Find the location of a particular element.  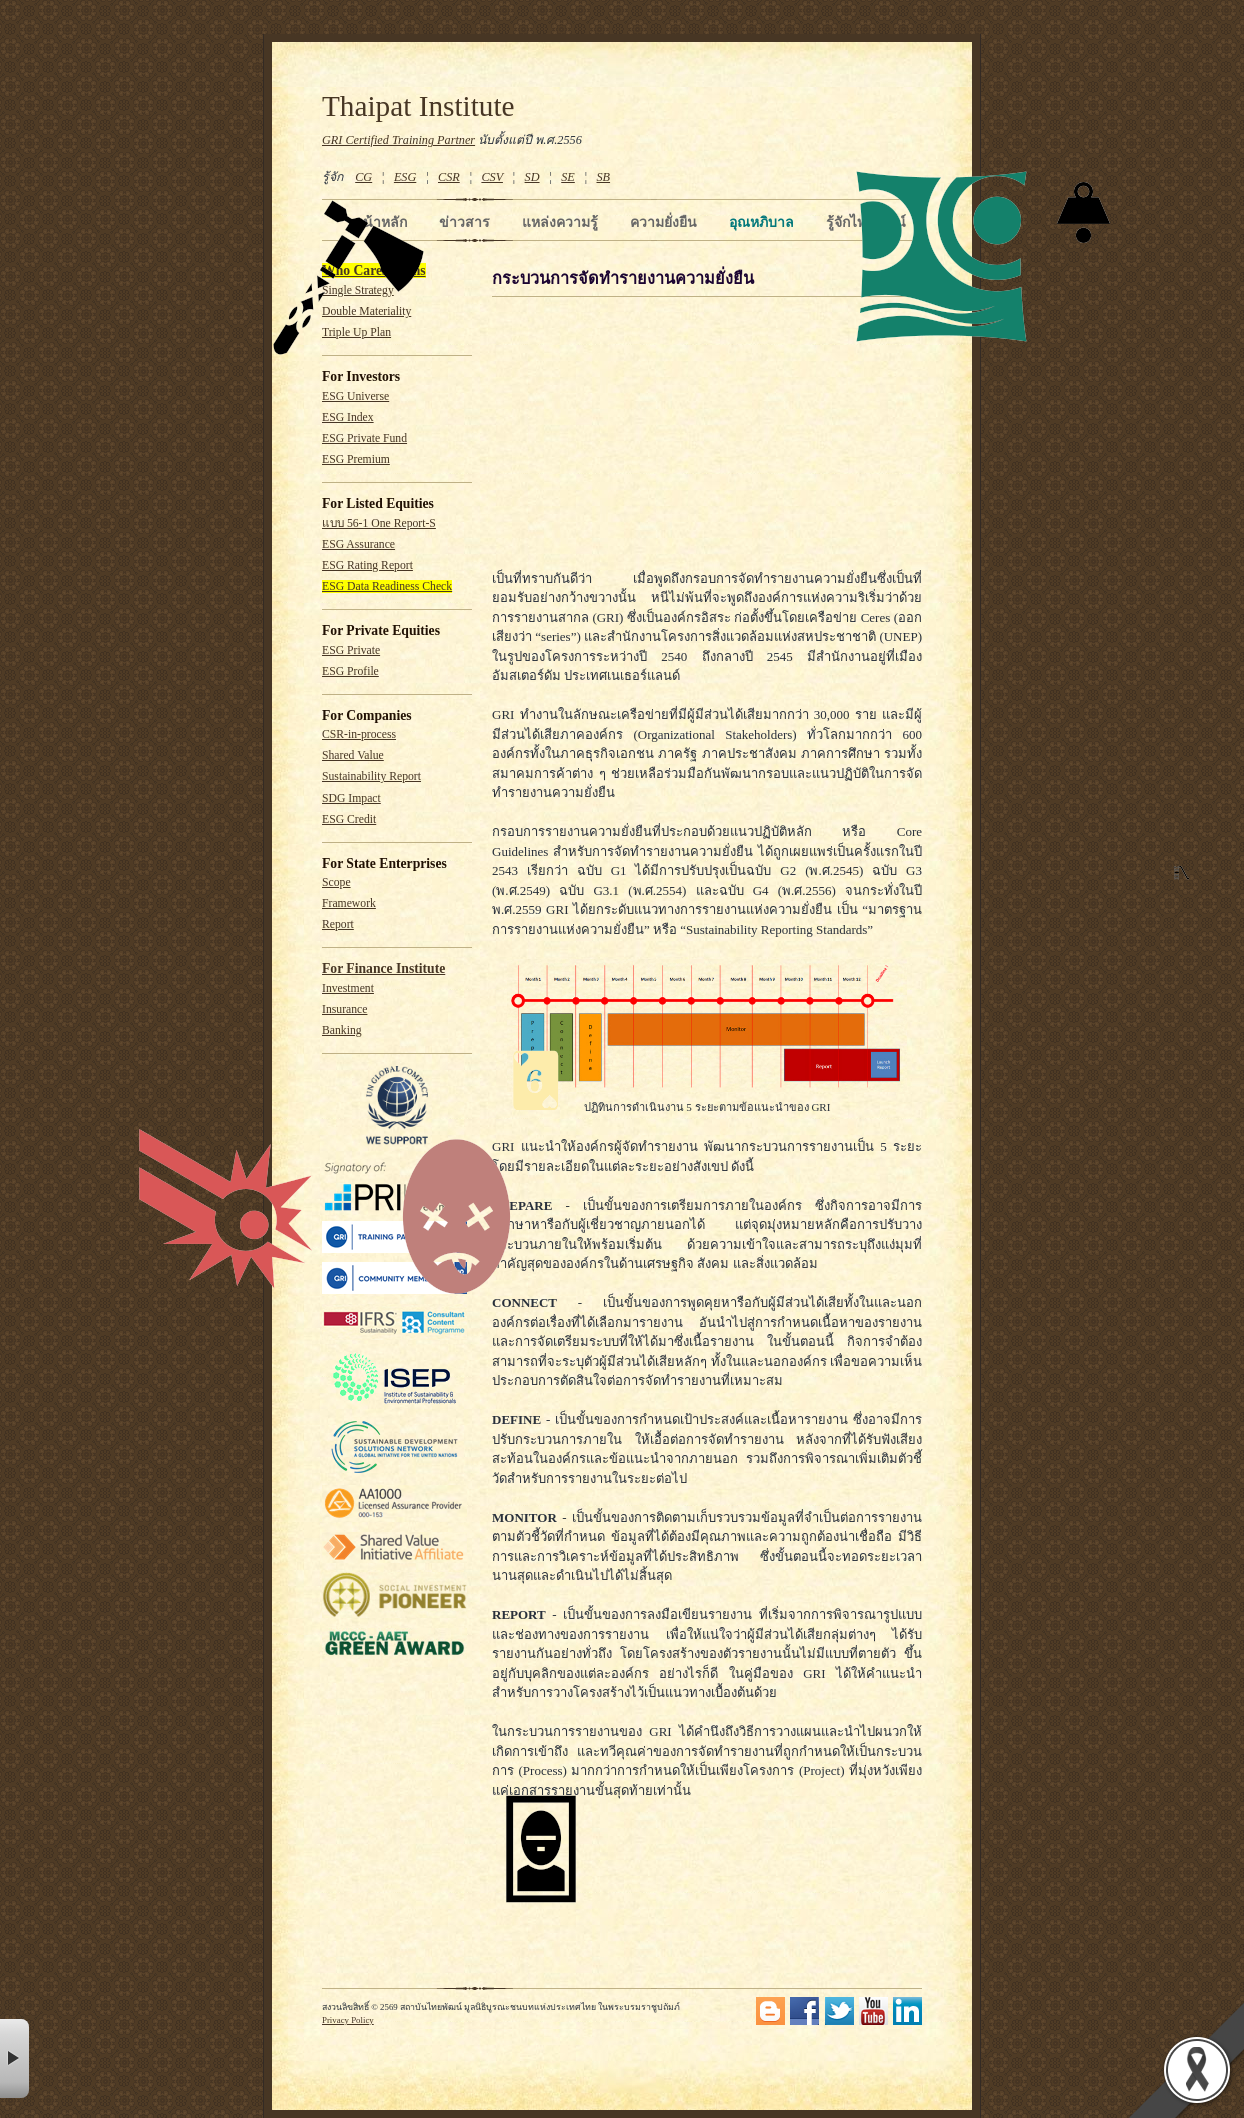

view user profile or account is located at coordinates (541, 1849).